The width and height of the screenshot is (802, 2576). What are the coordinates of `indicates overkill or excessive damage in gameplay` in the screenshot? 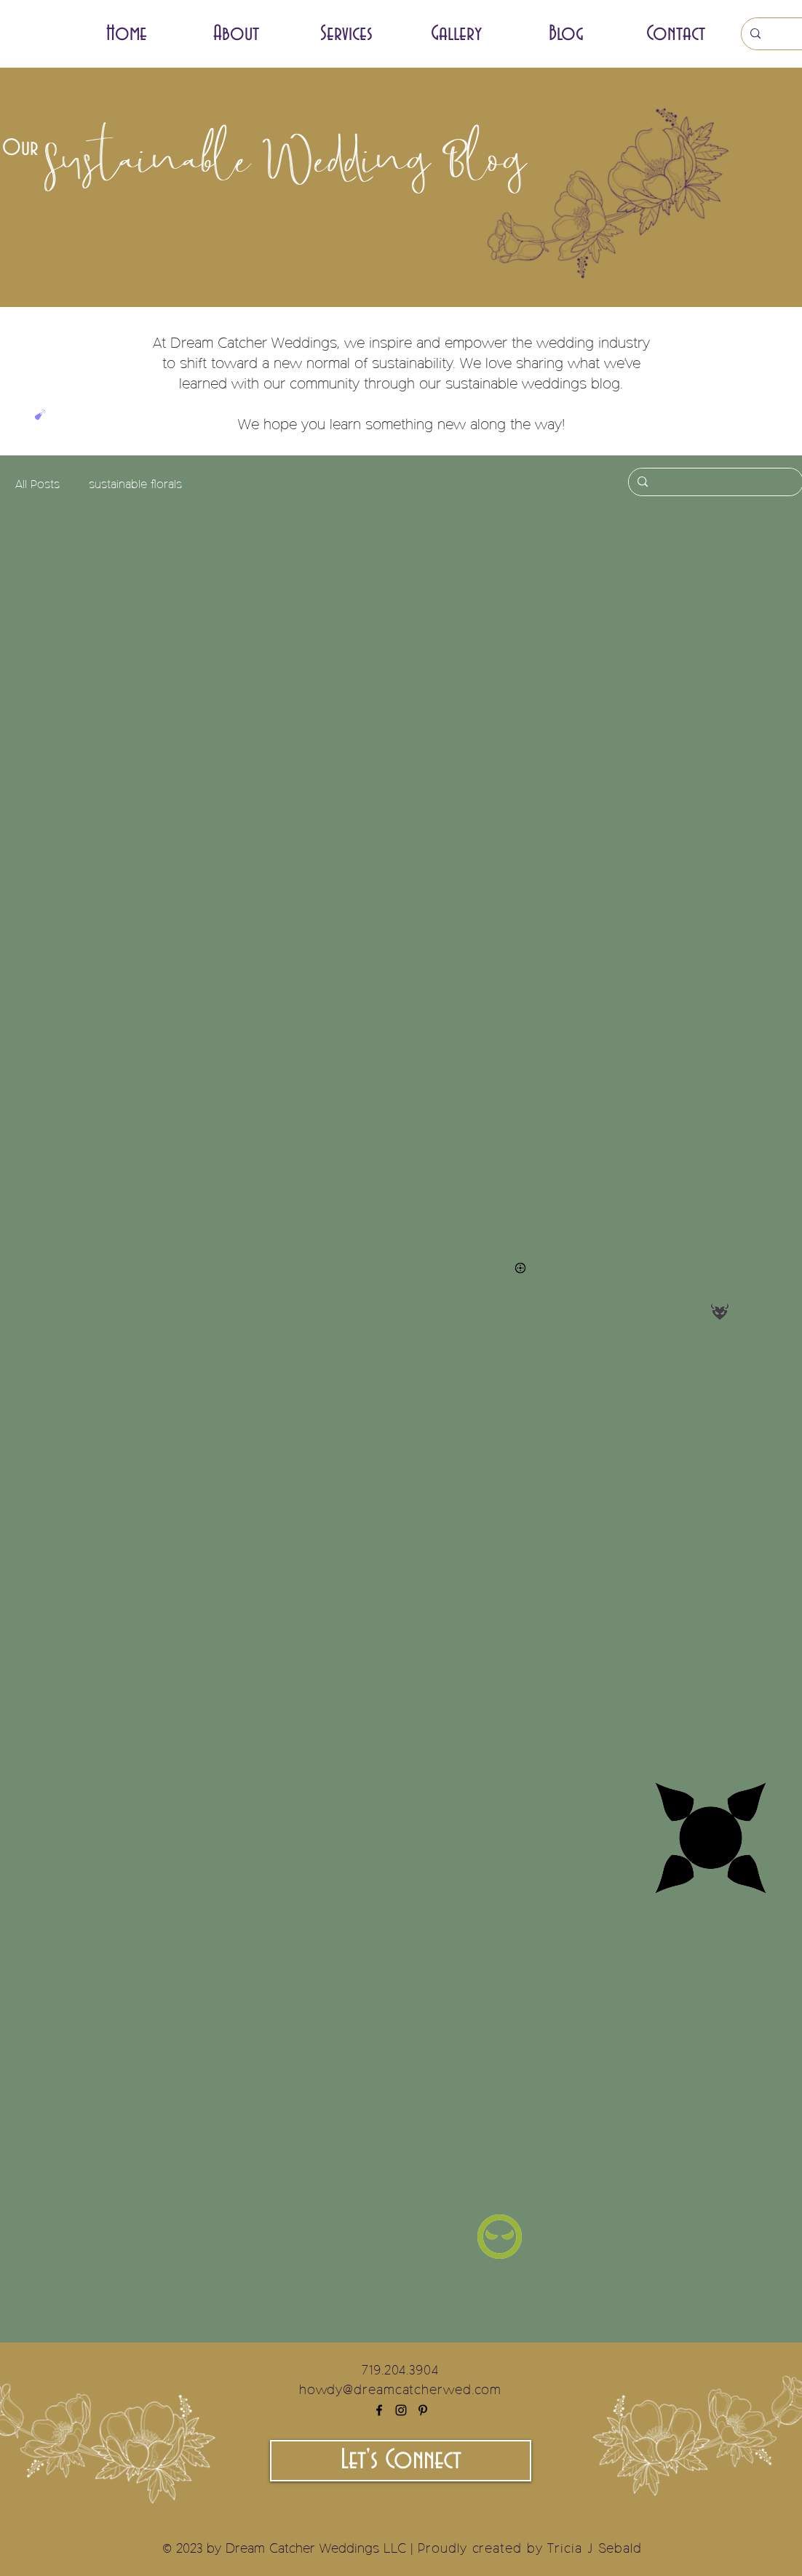 It's located at (499, 2236).